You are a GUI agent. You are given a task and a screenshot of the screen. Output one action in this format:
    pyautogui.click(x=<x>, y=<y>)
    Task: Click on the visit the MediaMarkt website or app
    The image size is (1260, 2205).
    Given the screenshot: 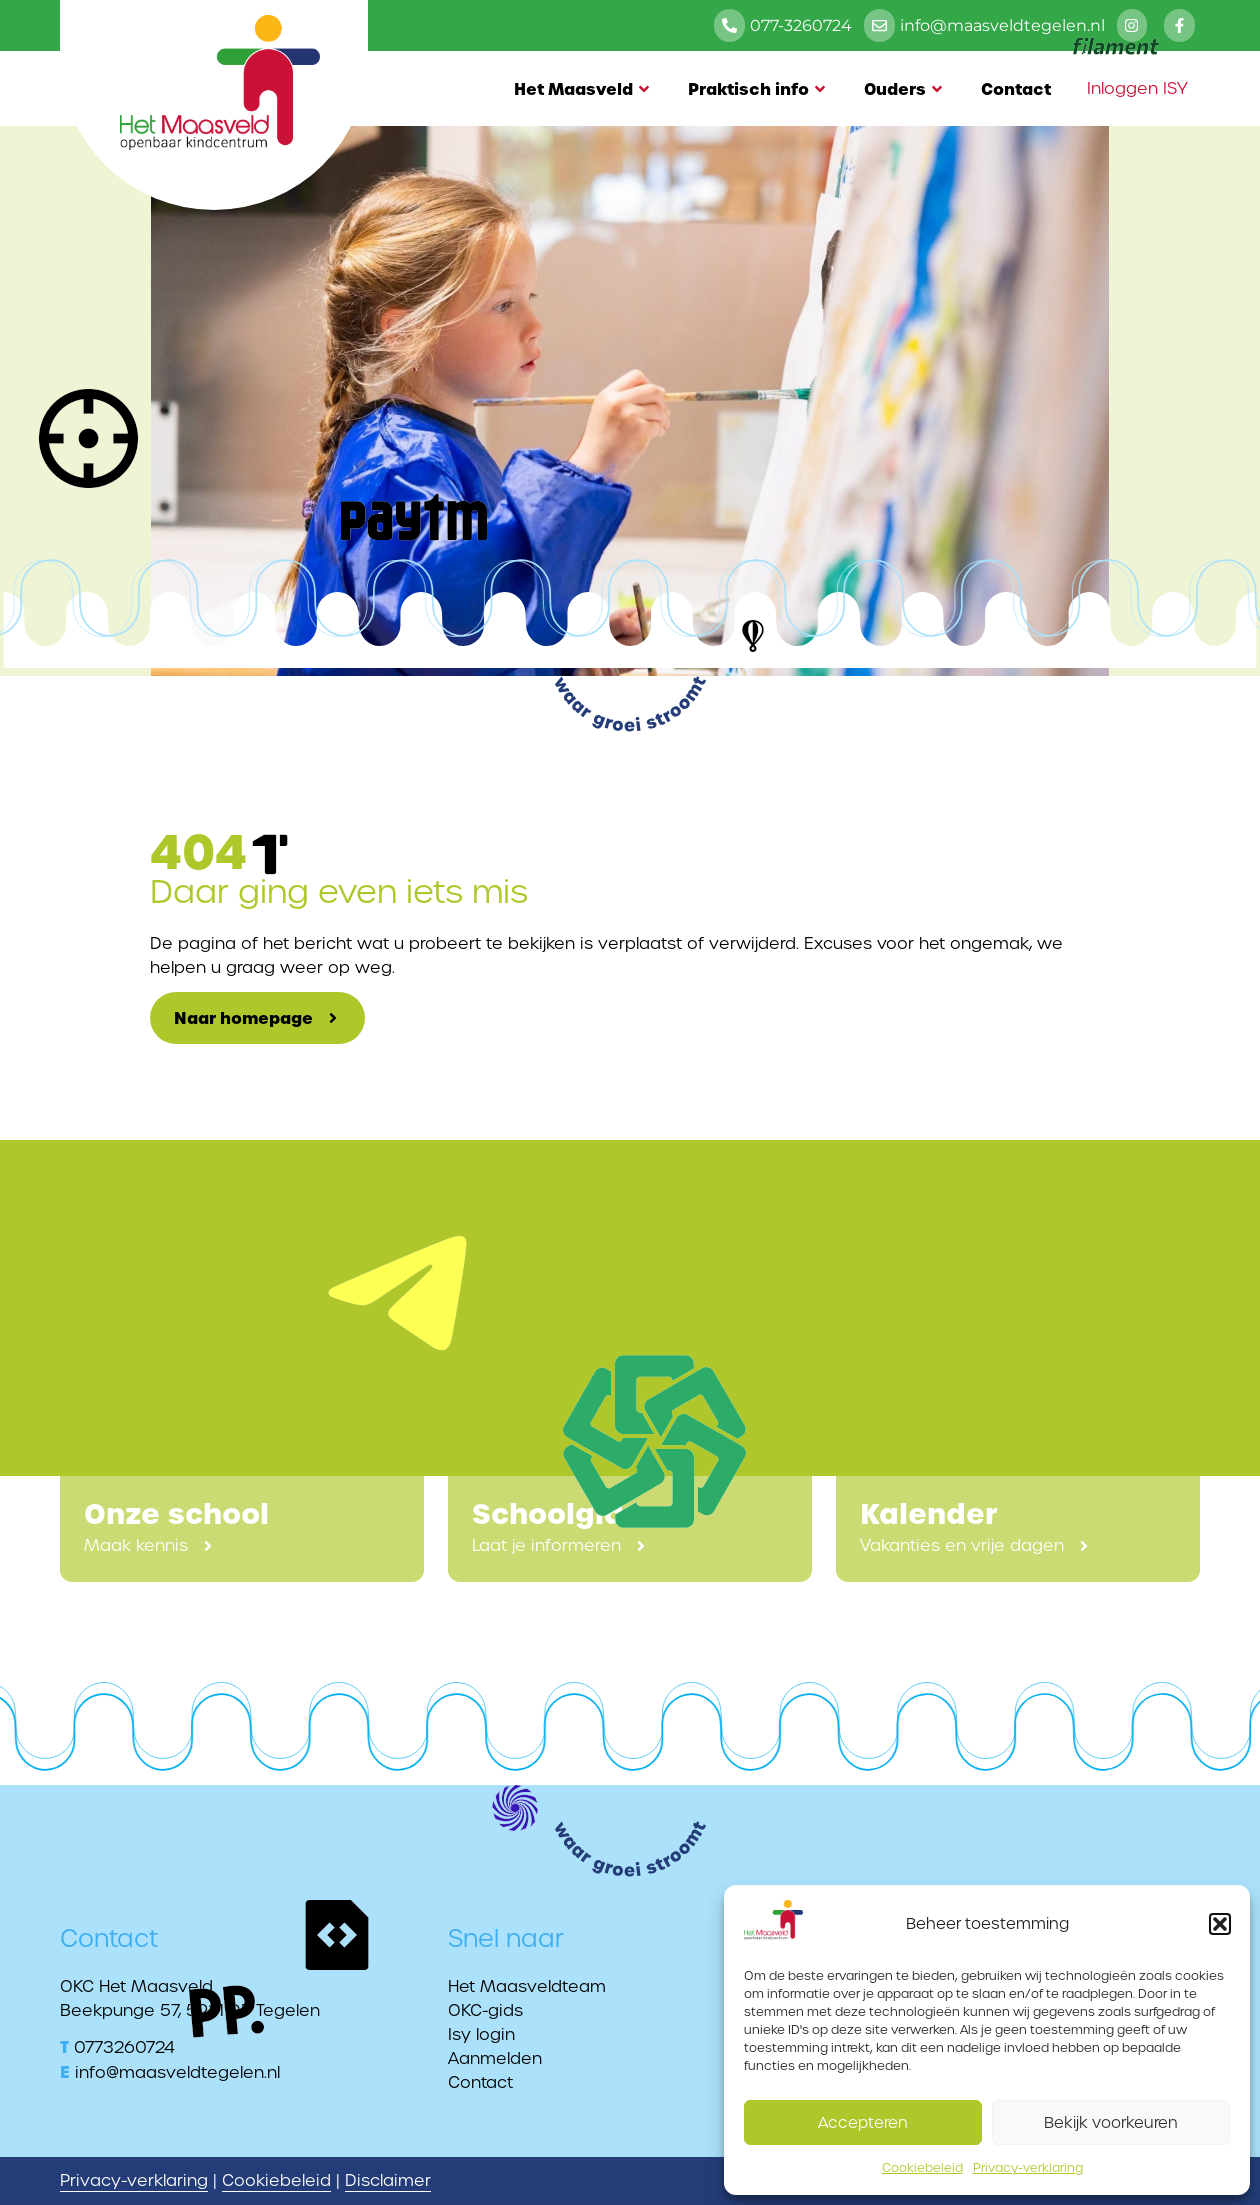 What is the action you would take?
    pyautogui.click(x=515, y=1808)
    